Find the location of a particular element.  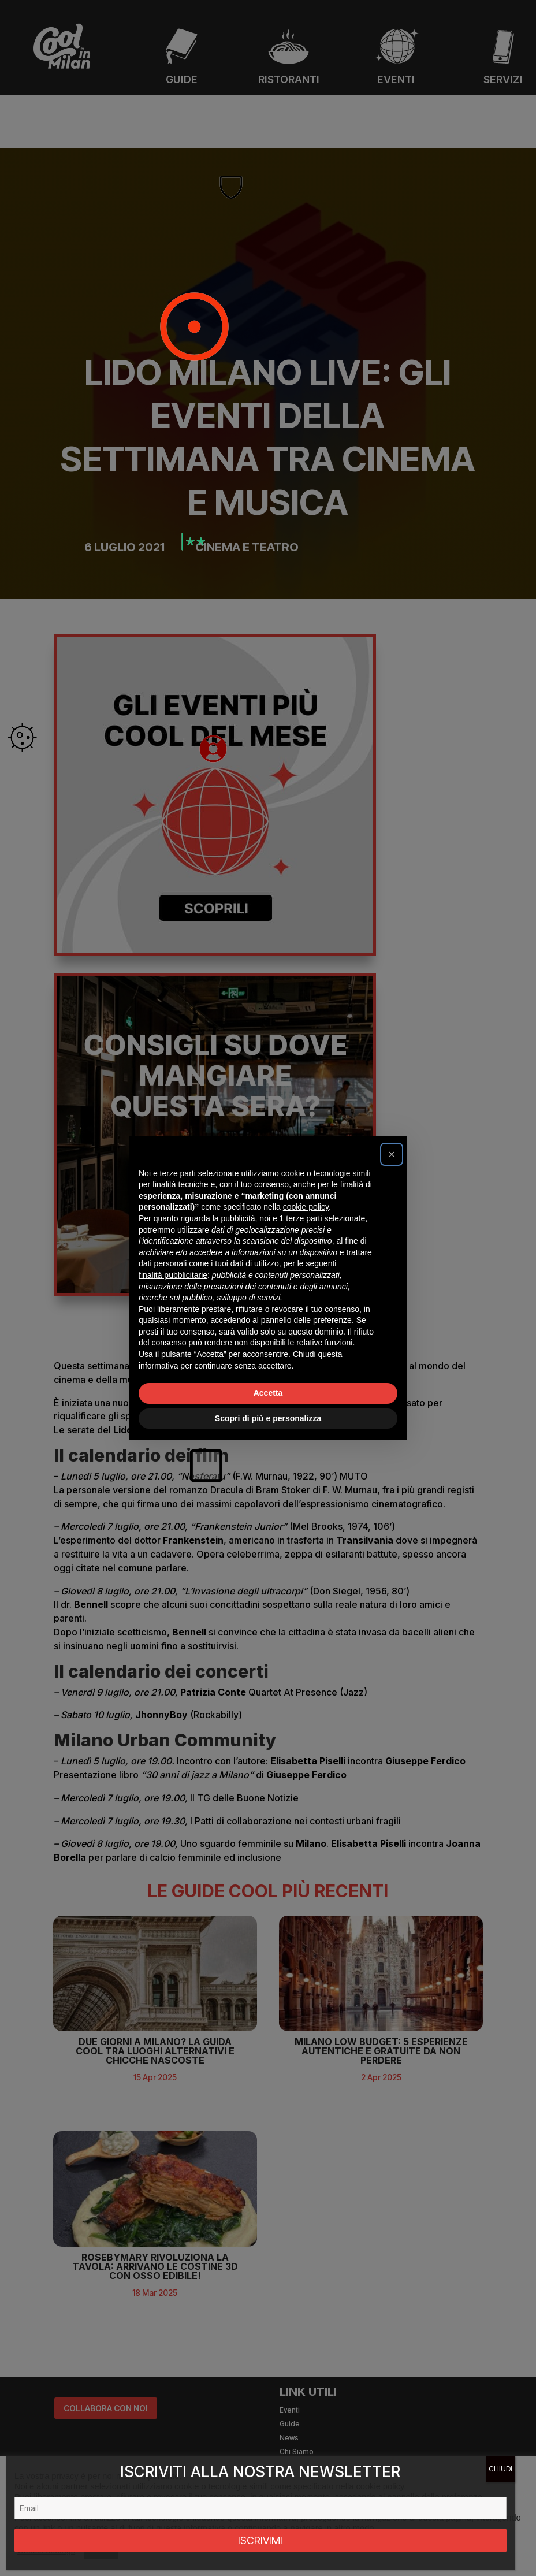

select this option from a list is located at coordinates (194, 326).